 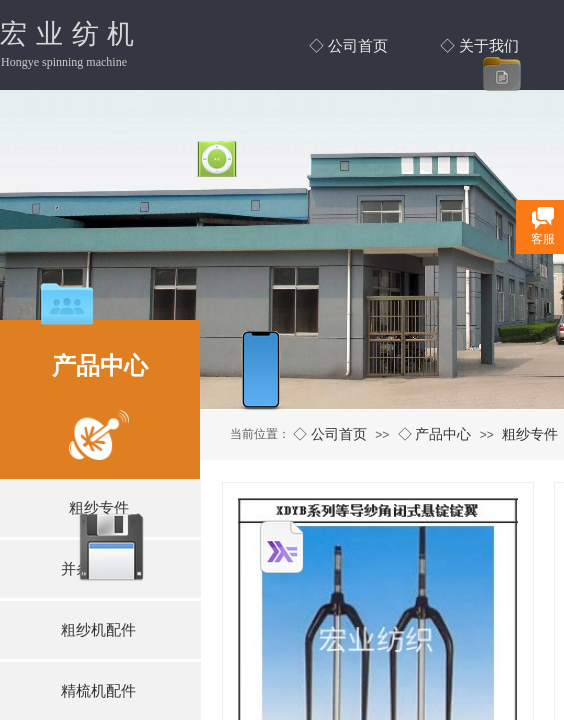 What do you see at coordinates (261, 371) in the screenshot?
I see `iPhone 12 device icon` at bounding box center [261, 371].